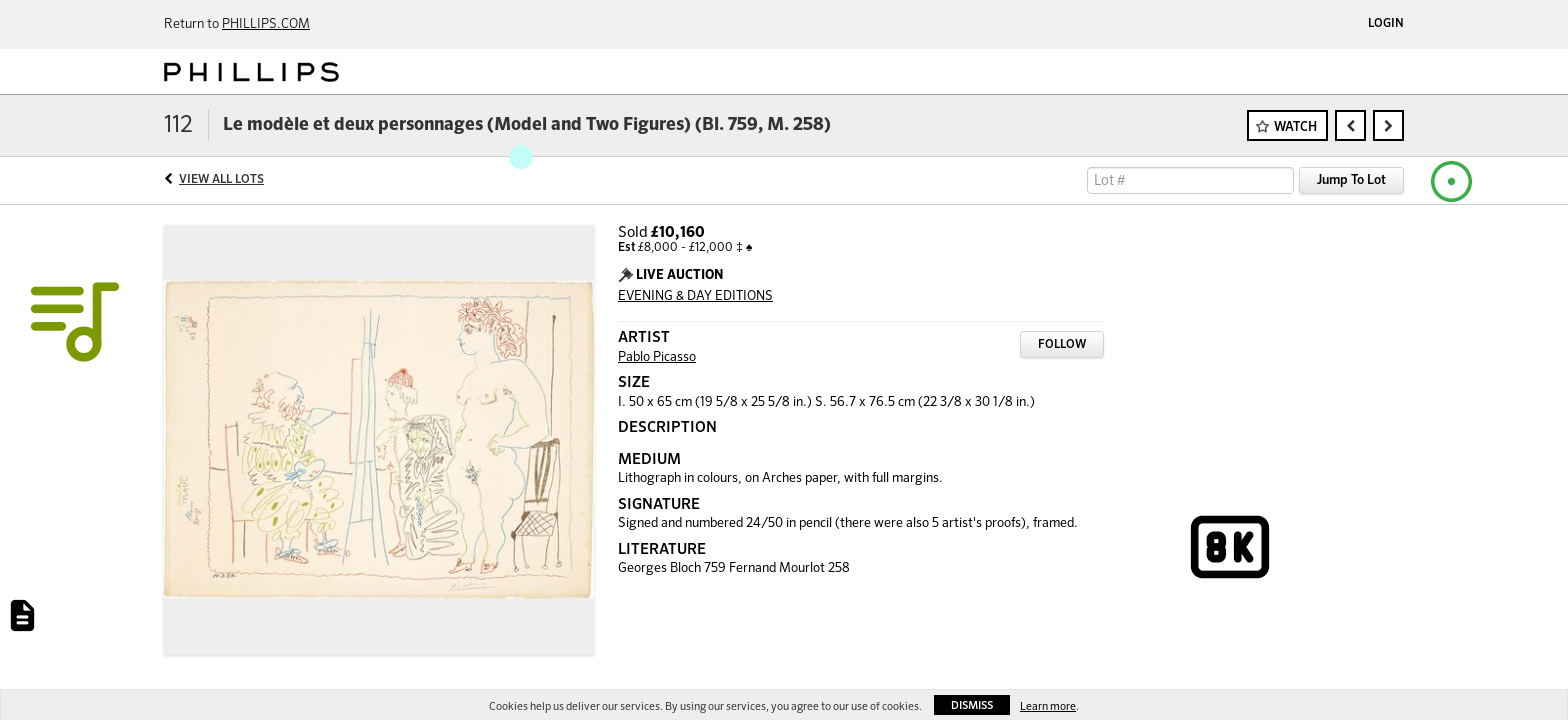 Image resolution: width=1568 pixels, height=720 pixels. What do you see at coordinates (1230, 547) in the screenshot?
I see `indicates 8K video resolution quality` at bounding box center [1230, 547].